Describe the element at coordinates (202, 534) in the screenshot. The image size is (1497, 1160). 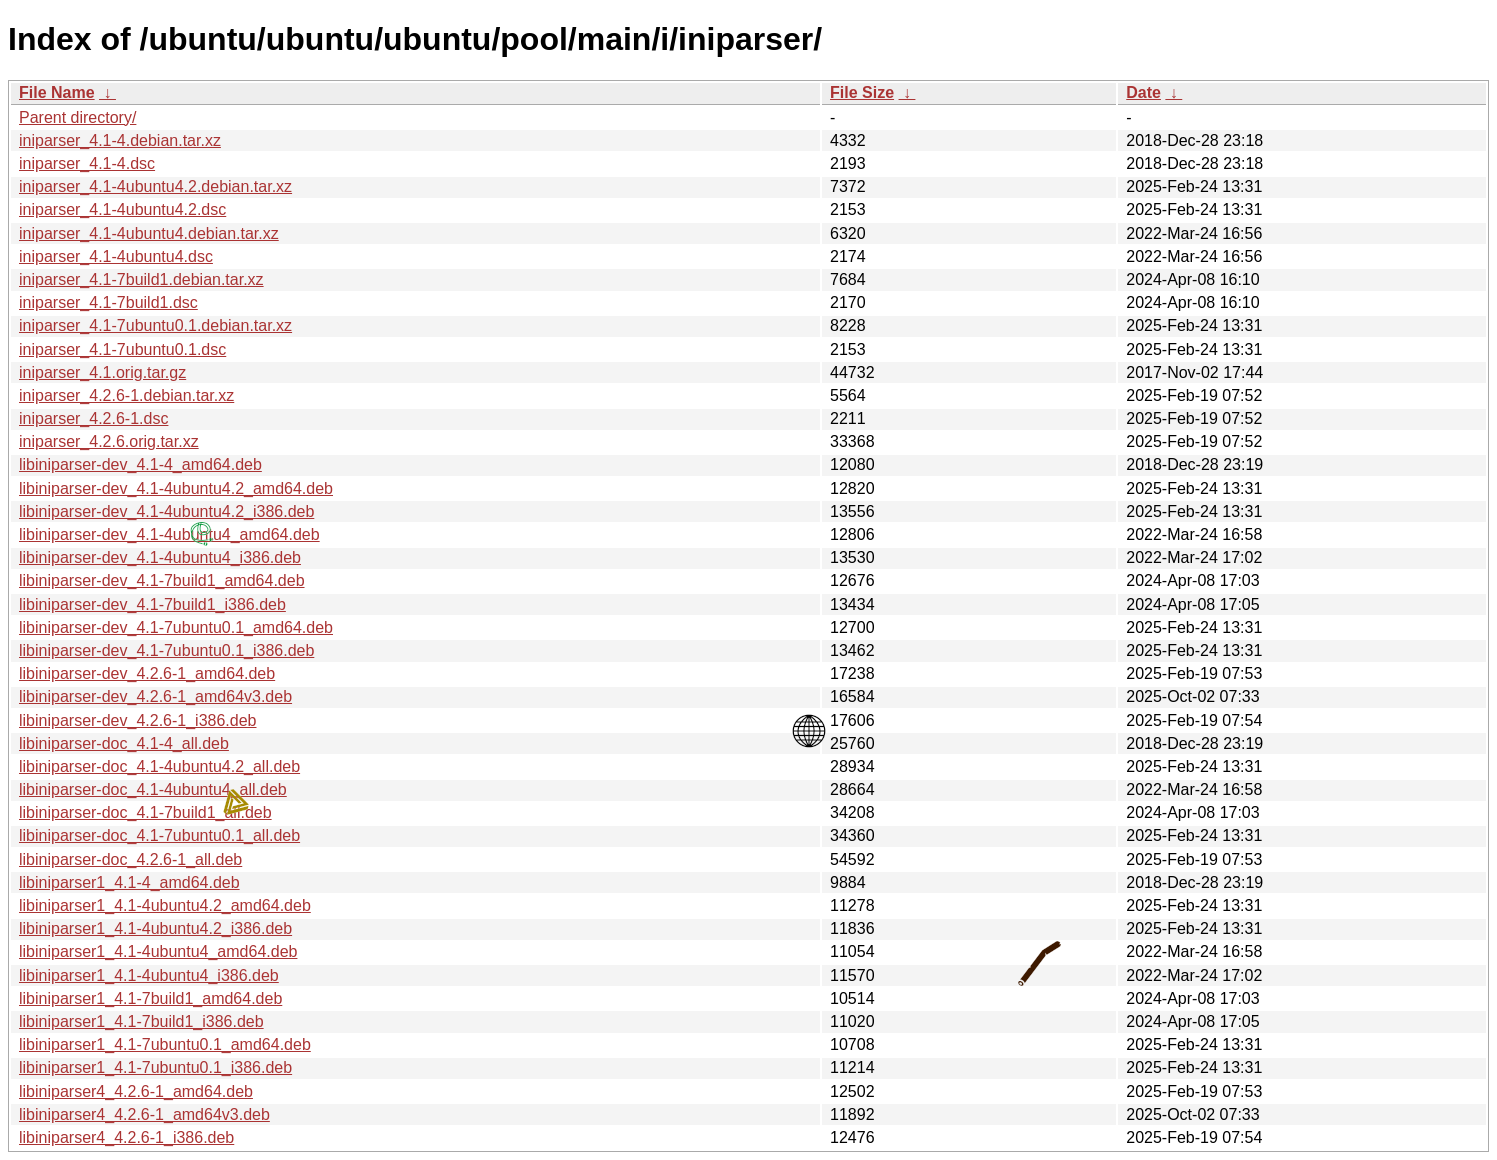
I see `hunting bolas weapon item in game inventory` at that location.